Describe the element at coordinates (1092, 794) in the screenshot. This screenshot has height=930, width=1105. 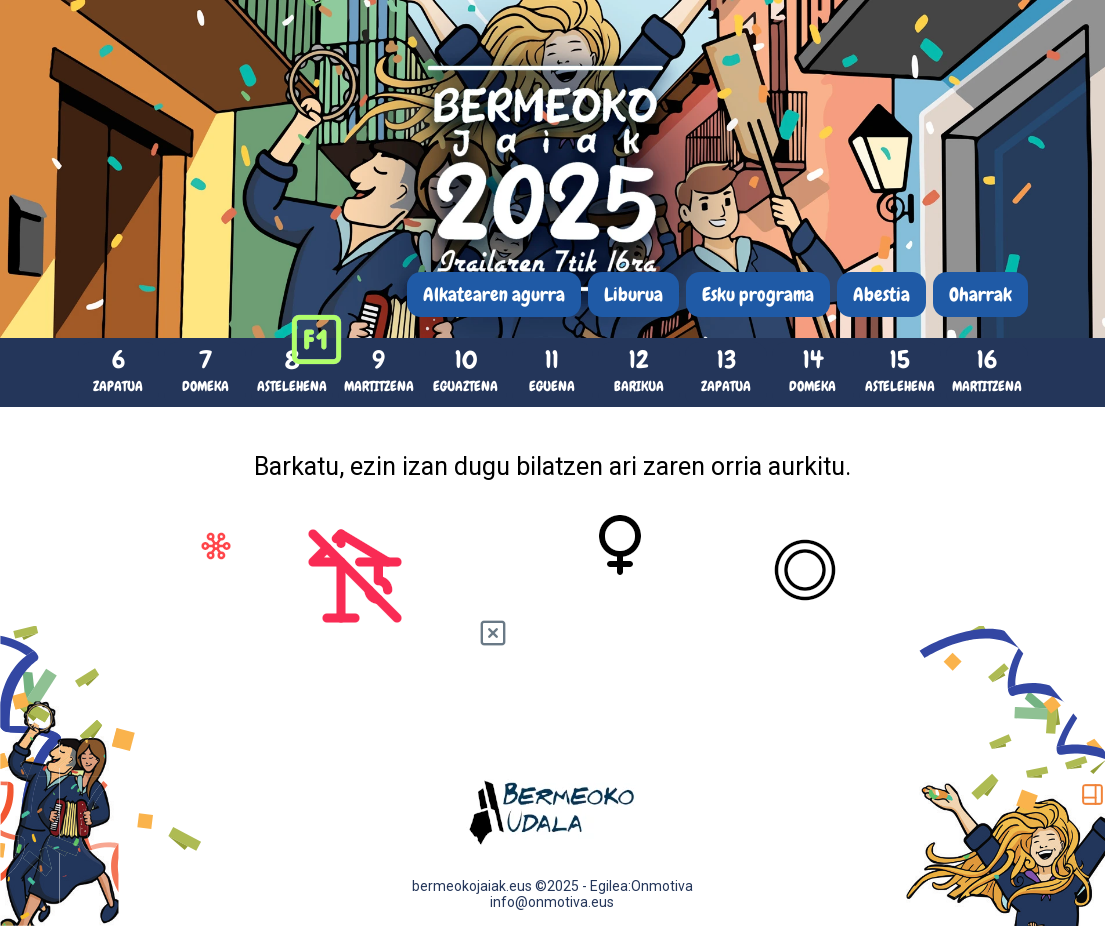
I see `toggle right and bottom panel layout` at that location.